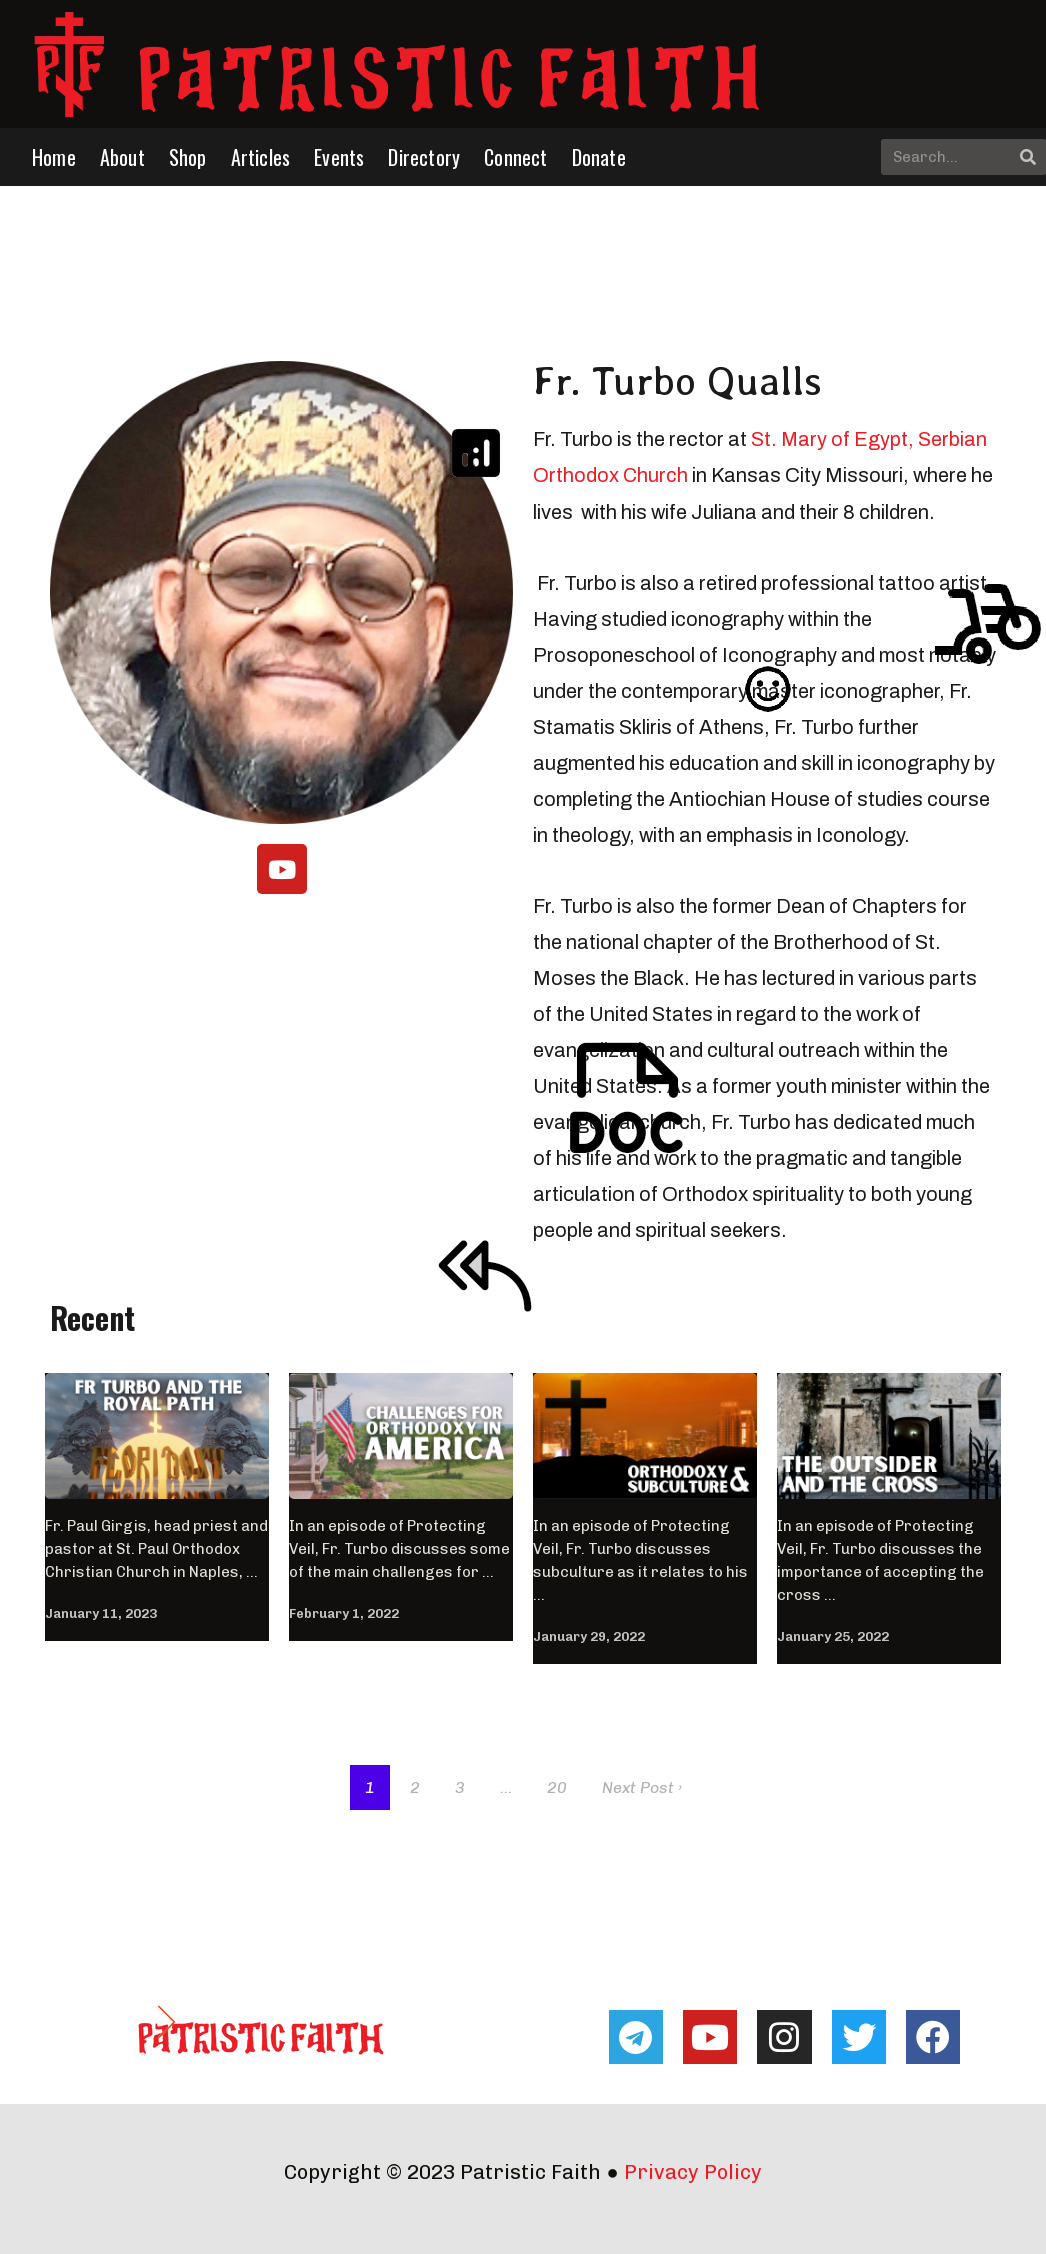 The width and height of the screenshot is (1046, 2254). I want to click on view analytics and statistics, so click(476, 453).